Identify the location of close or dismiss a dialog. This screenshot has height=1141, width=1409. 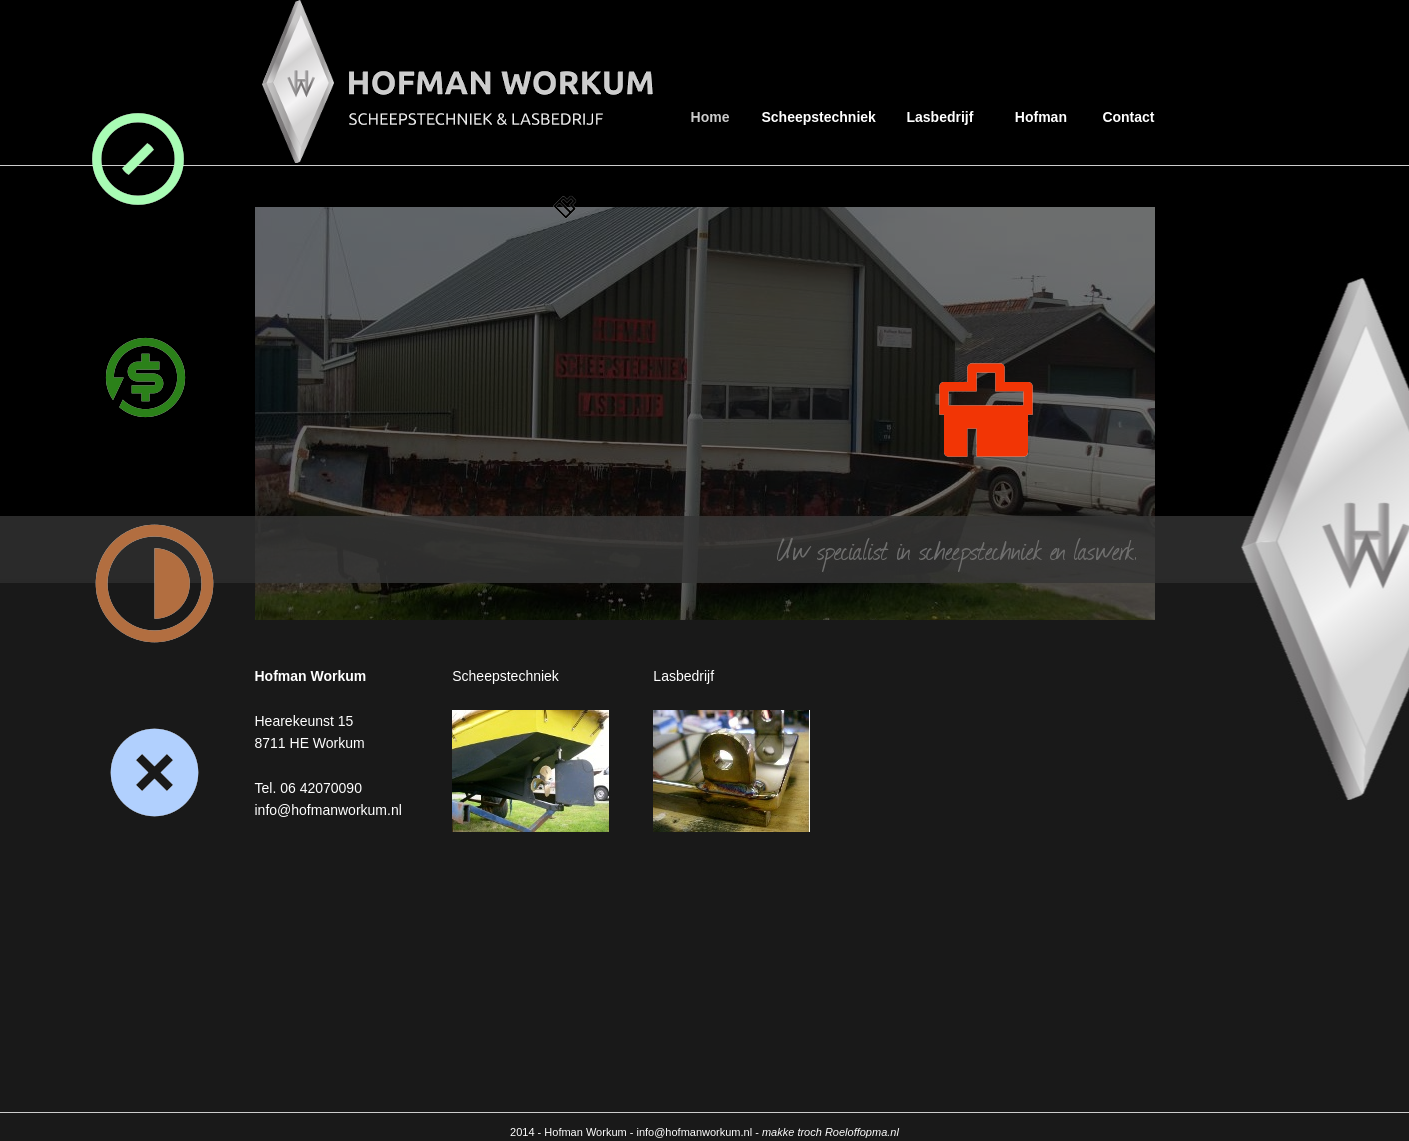
(154, 772).